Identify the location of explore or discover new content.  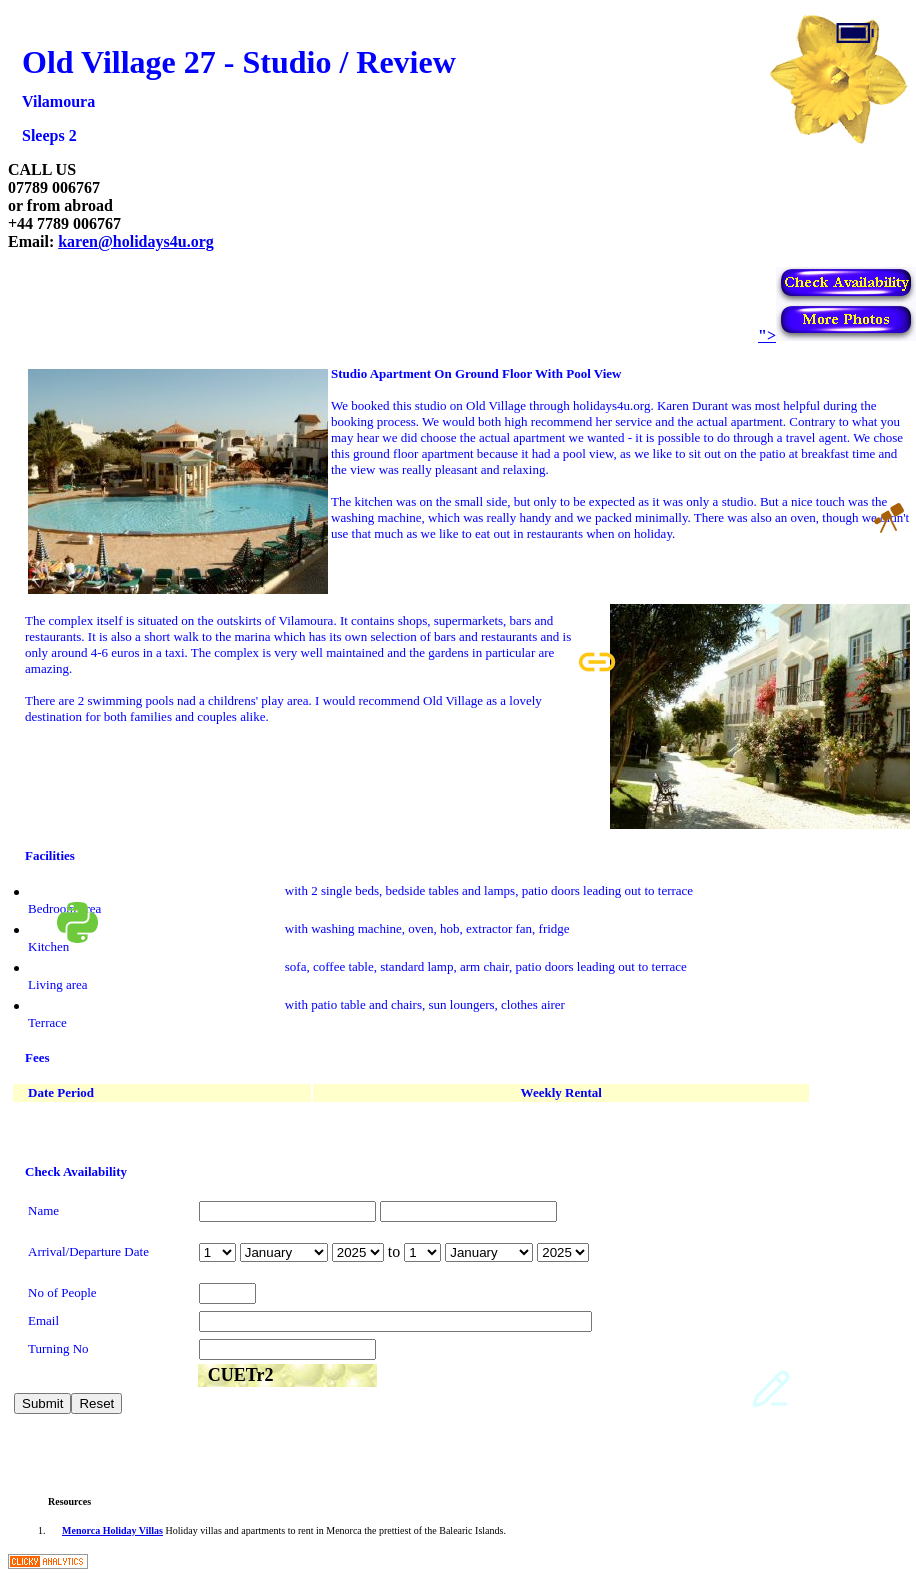
(889, 518).